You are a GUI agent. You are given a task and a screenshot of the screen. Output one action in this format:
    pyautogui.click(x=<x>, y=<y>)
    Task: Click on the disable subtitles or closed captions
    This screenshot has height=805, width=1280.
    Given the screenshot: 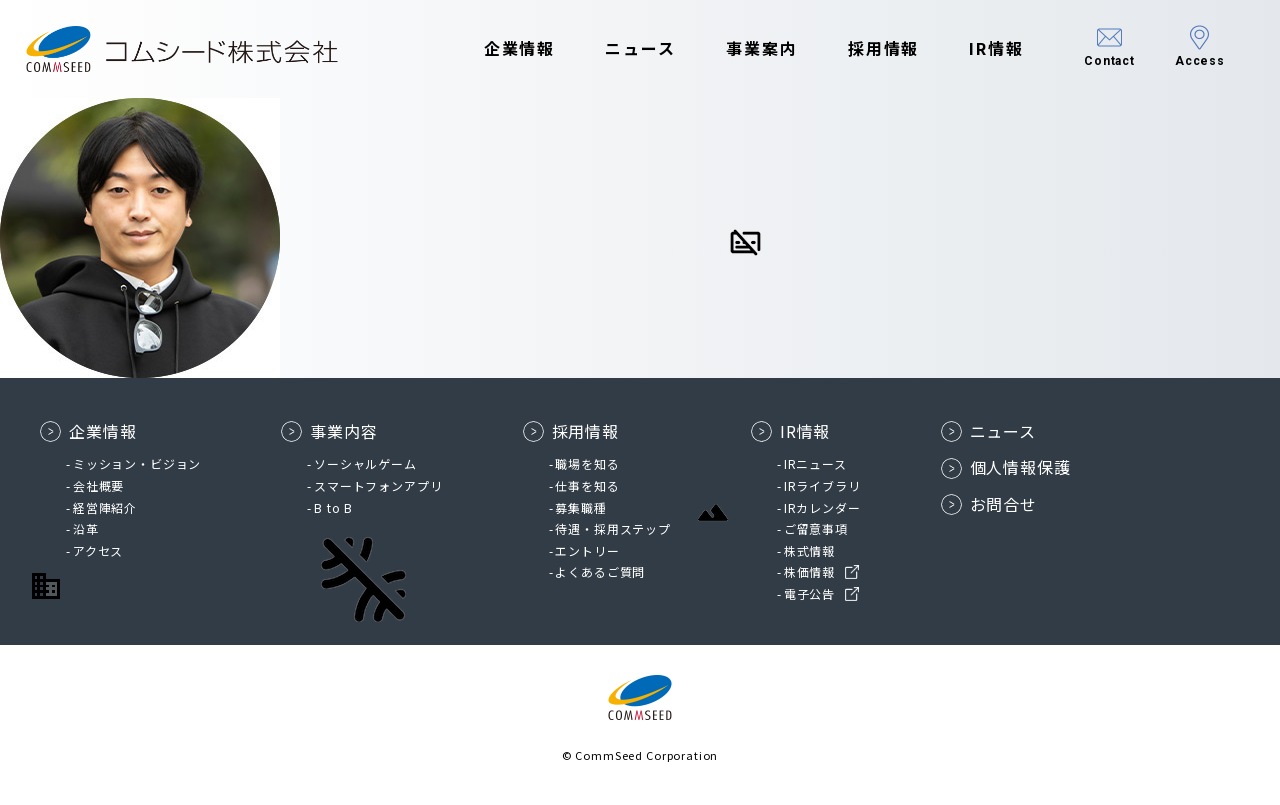 What is the action you would take?
    pyautogui.click(x=745, y=242)
    